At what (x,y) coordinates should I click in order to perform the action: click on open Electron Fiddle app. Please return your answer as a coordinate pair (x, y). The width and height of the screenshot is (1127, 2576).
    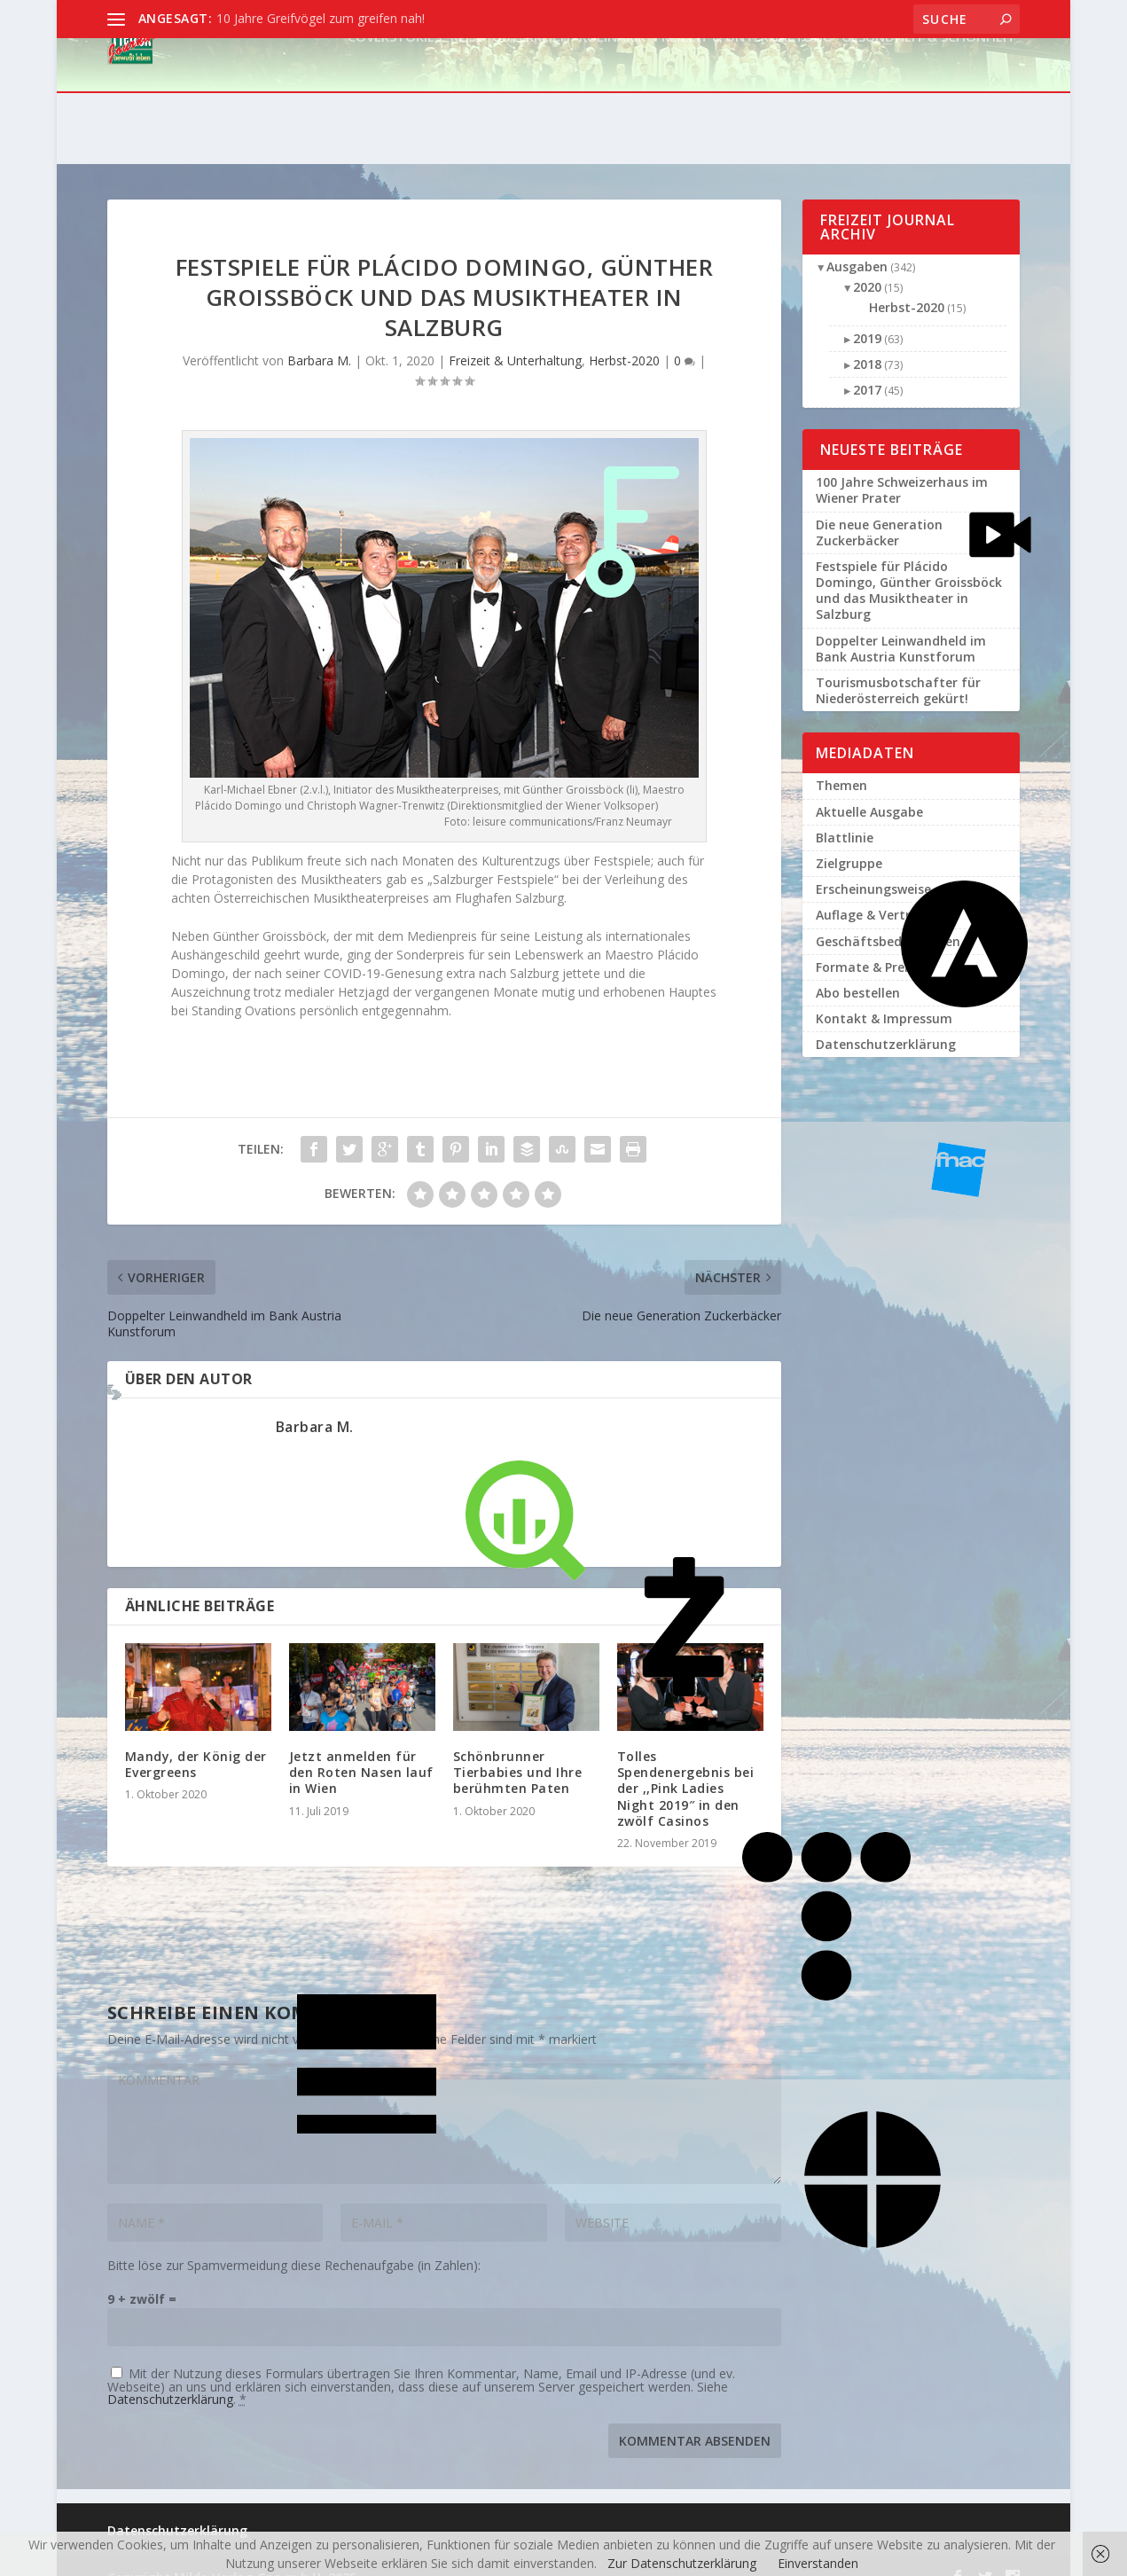
    Looking at the image, I should click on (632, 532).